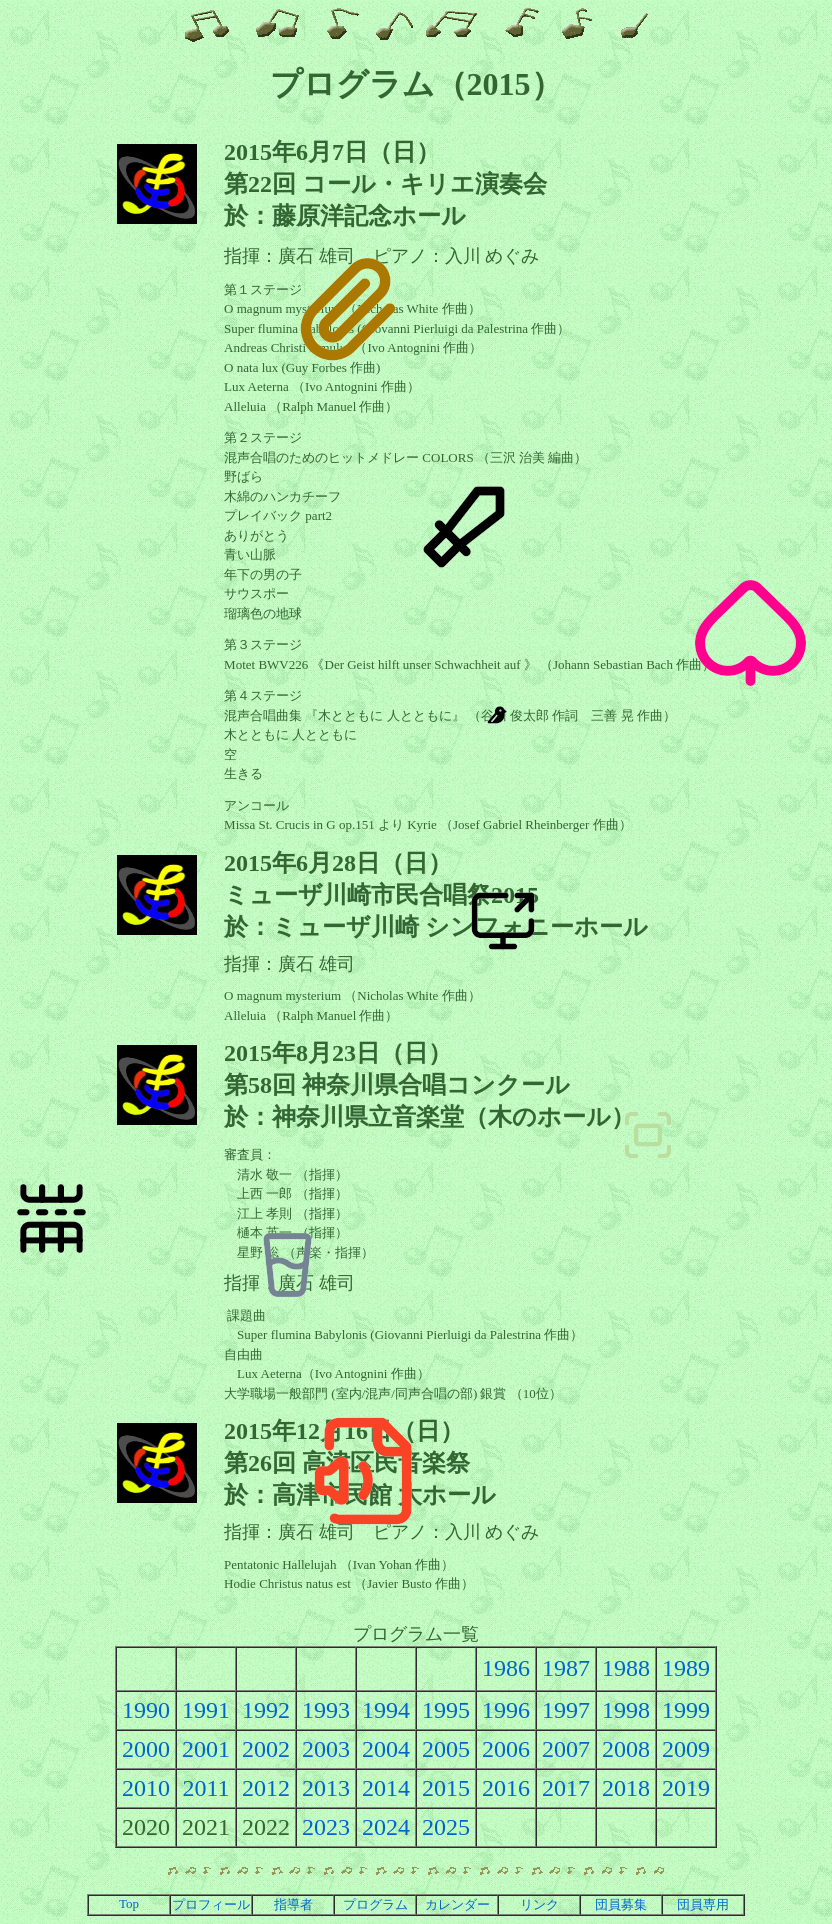 Image resolution: width=832 pixels, height=1924 pixels. What do you see at coordinates (503, 921) in the screenshot?
I see `share your screen with others` at bounding box center [503, 921].